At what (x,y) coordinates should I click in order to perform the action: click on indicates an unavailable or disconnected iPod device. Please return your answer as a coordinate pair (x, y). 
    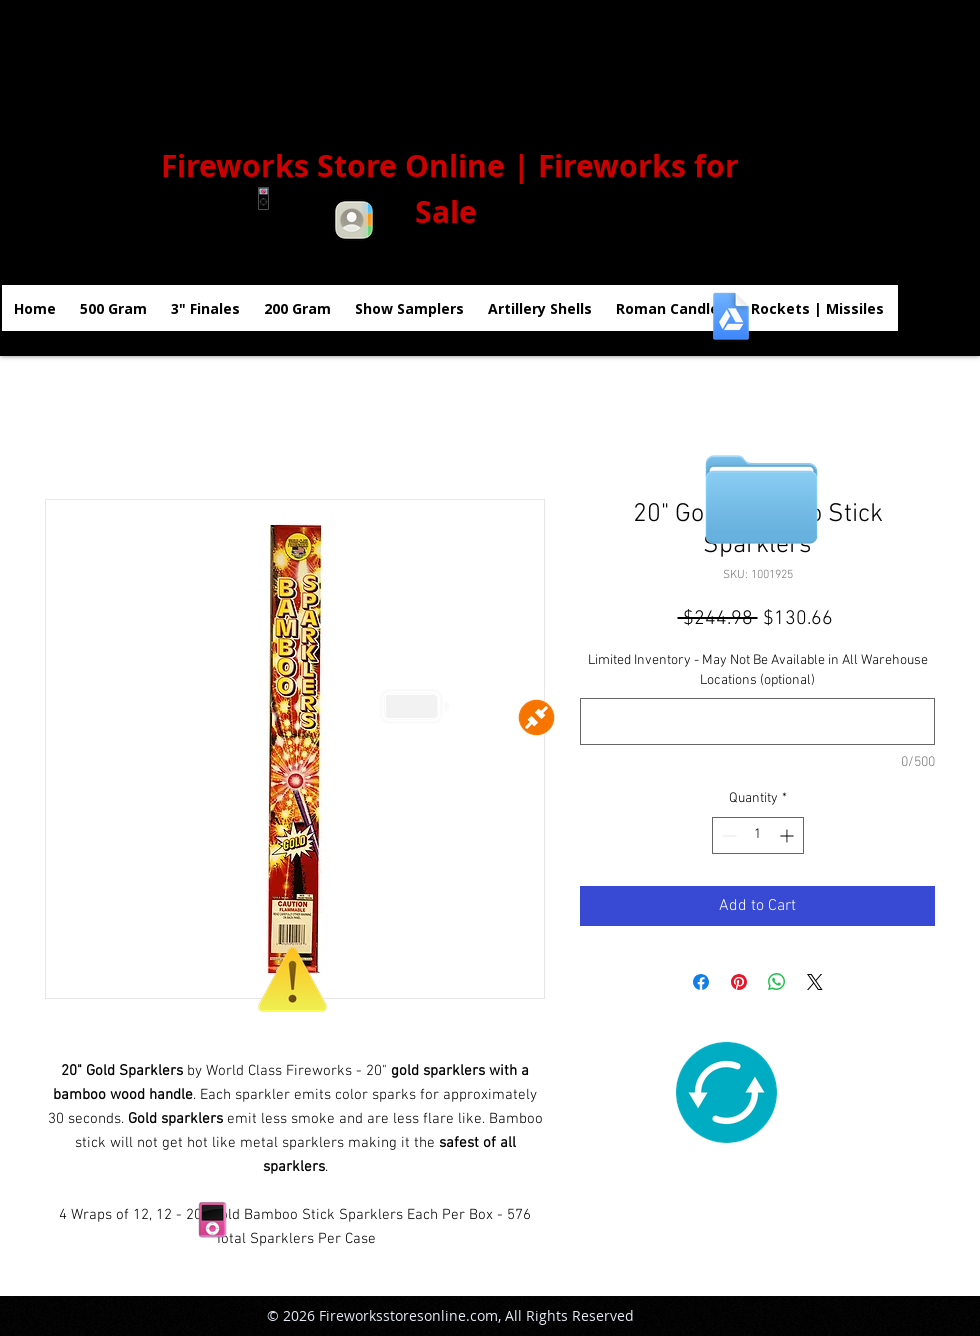
    Looking at the image, I should click on (263, 198).